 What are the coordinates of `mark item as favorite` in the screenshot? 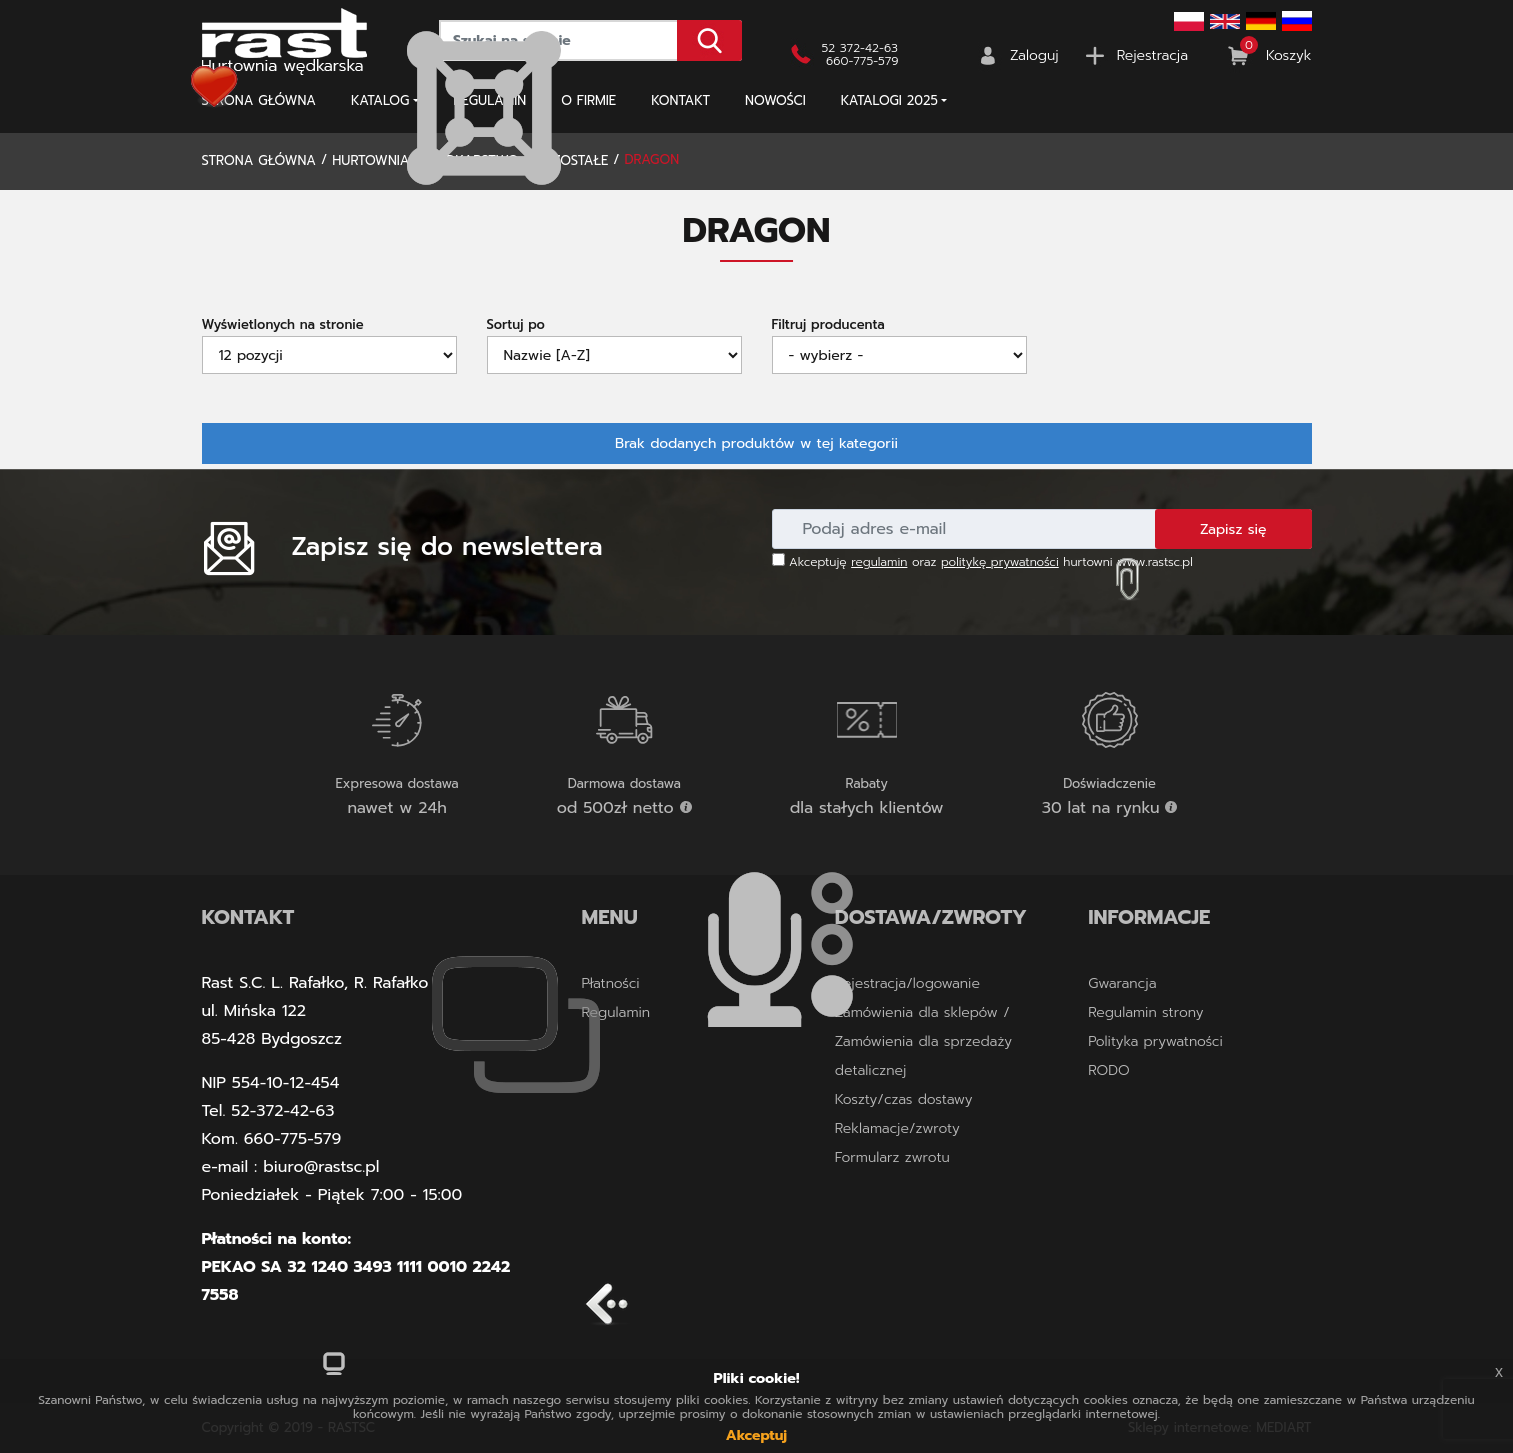 It's located at (214, 87).